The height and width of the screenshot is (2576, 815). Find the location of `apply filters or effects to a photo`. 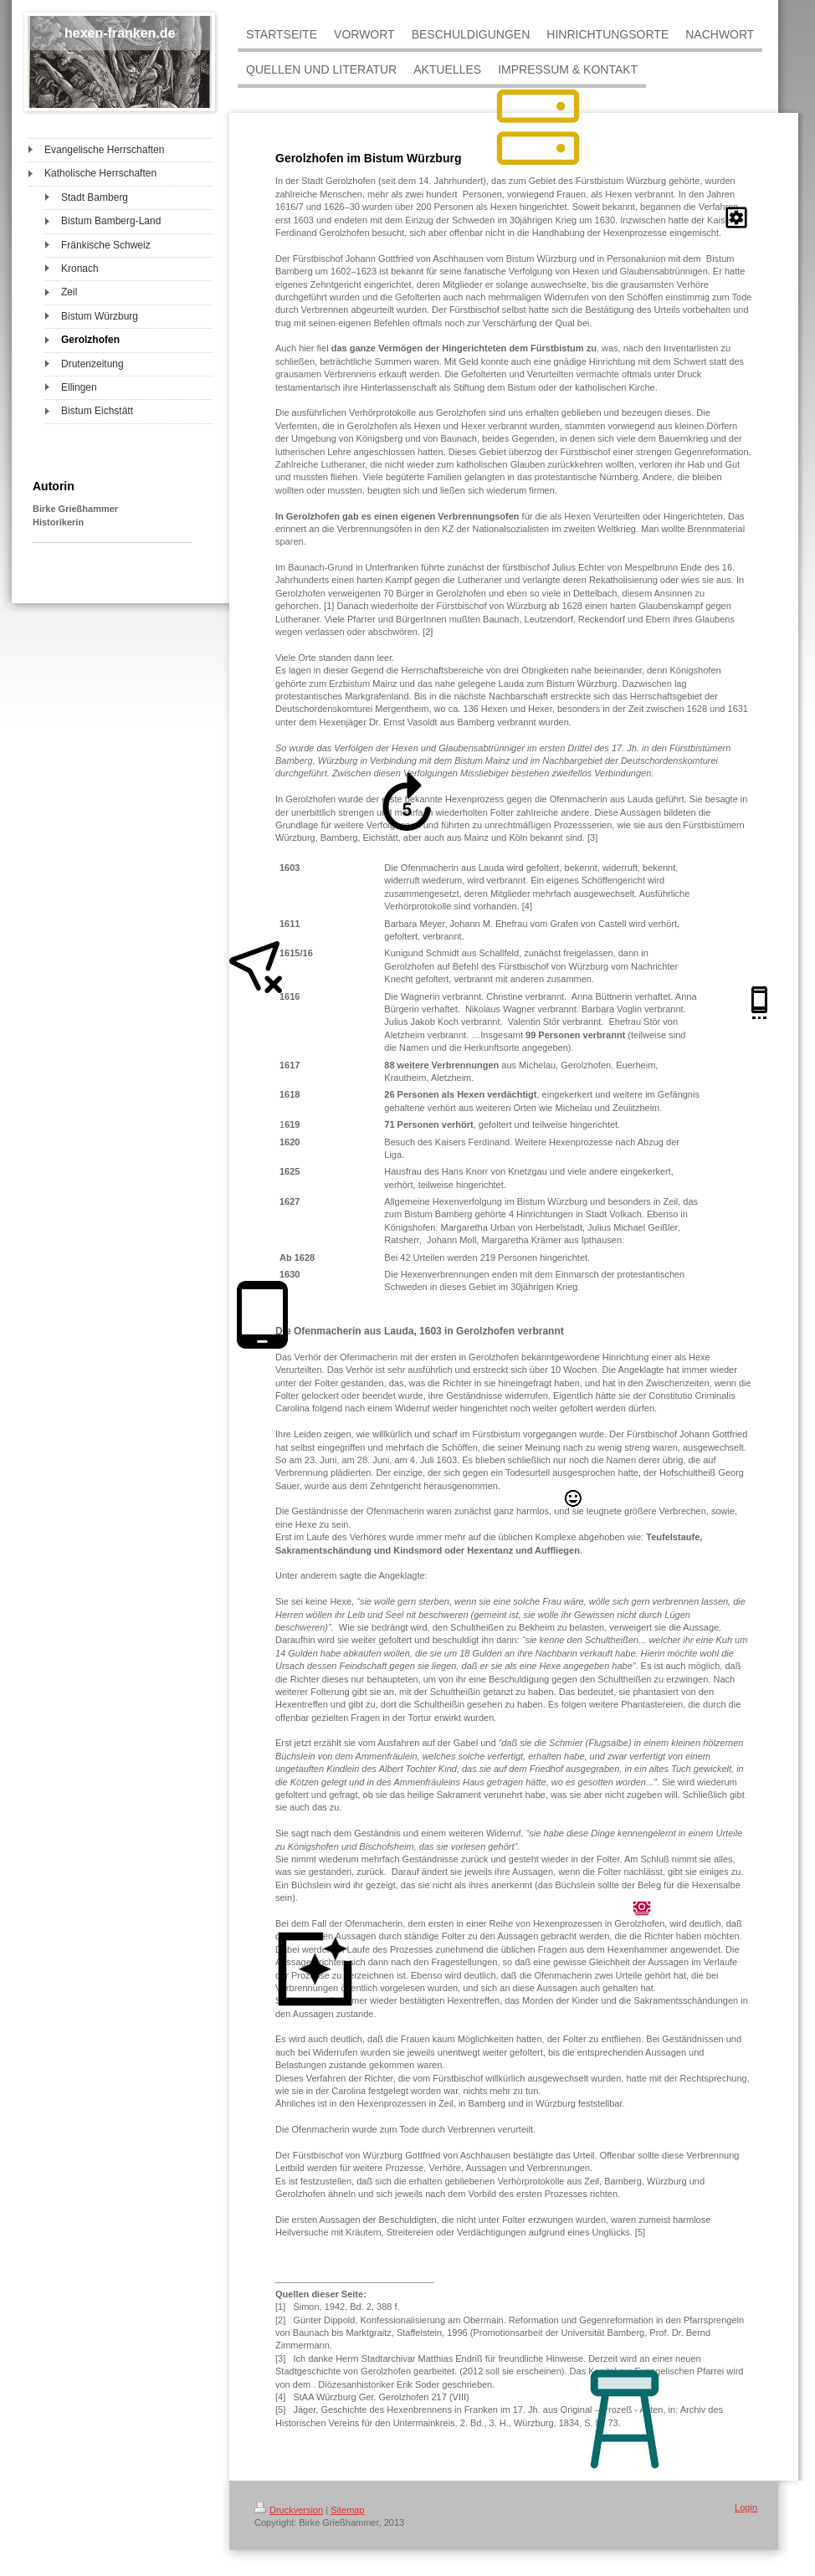

apply filters or effects to a photo is located at coordinates (315, 1969).